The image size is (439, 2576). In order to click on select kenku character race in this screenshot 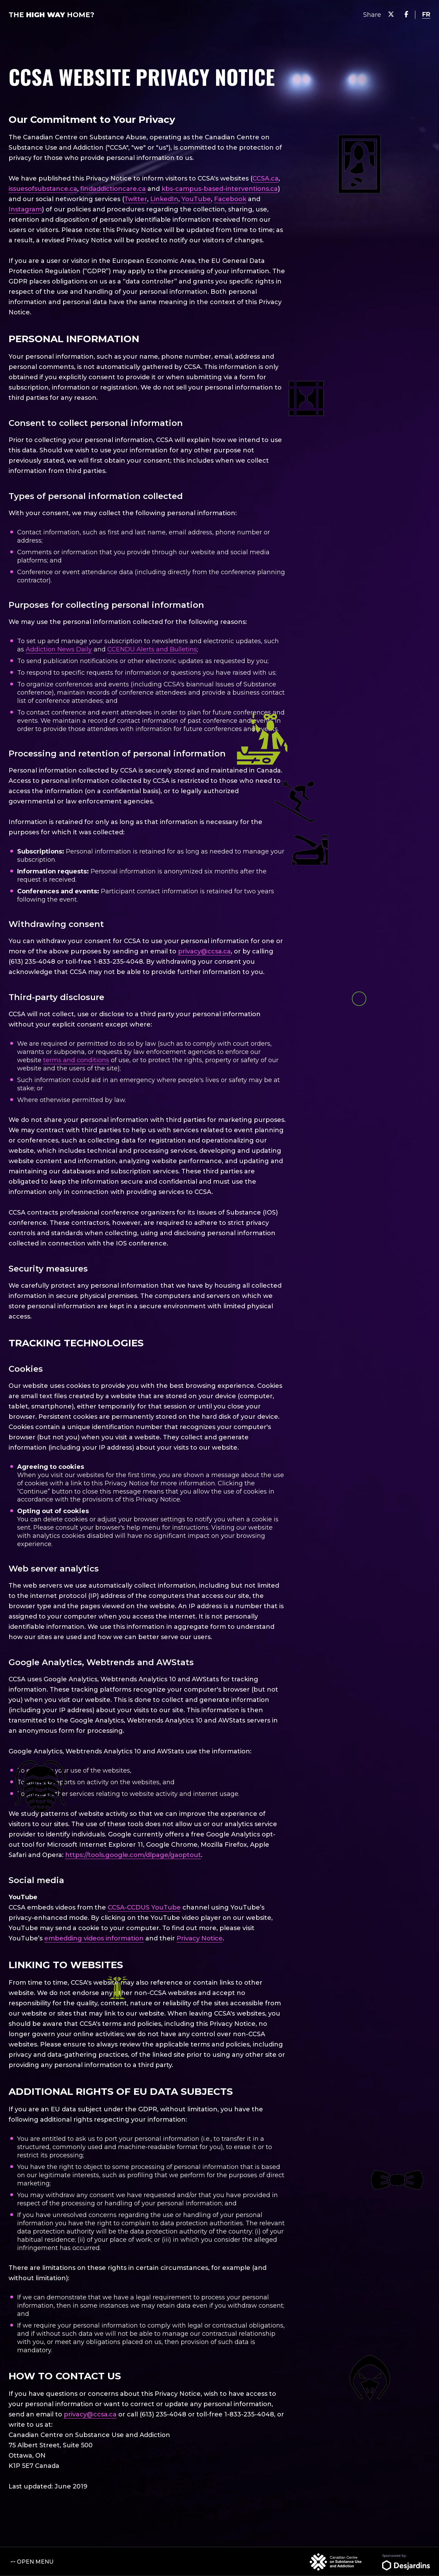, I will do `click(370, 2378)`.